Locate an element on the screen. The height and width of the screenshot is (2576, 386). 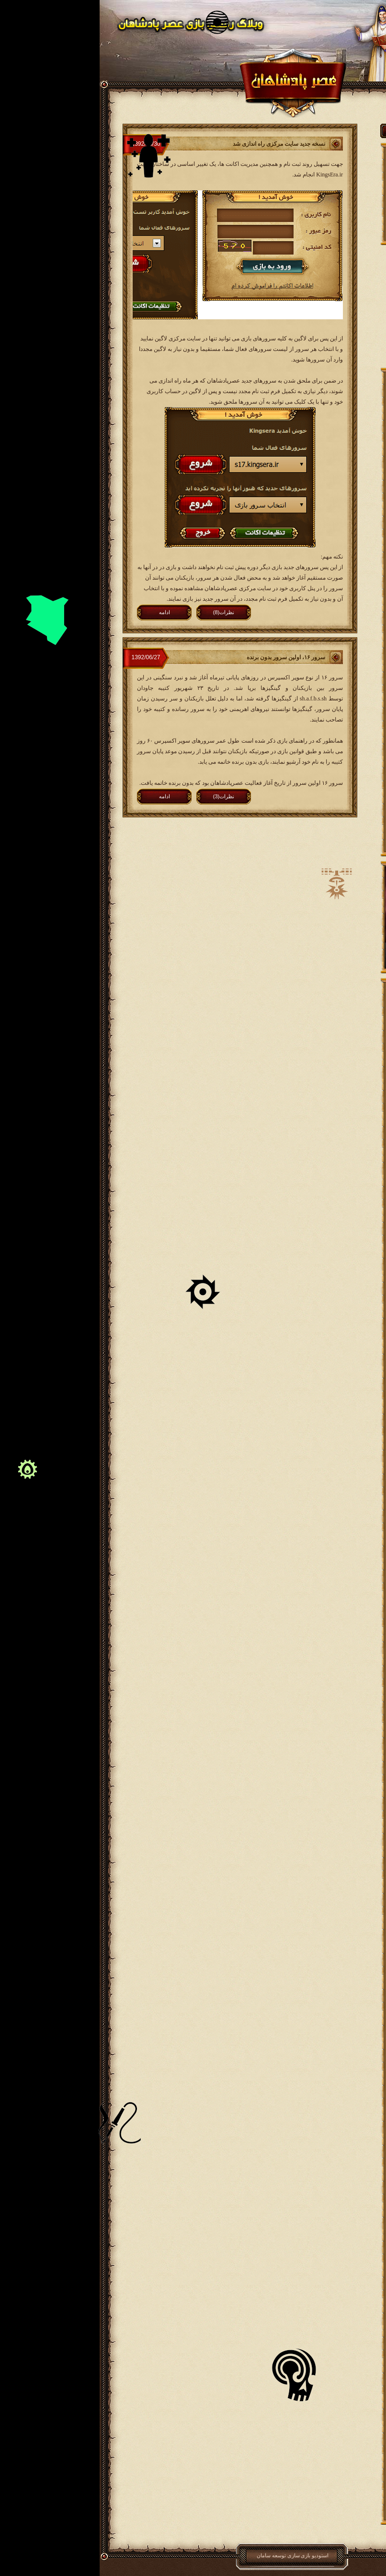
settings for oil or fluid-related features is located at coordinates (27, 1469).